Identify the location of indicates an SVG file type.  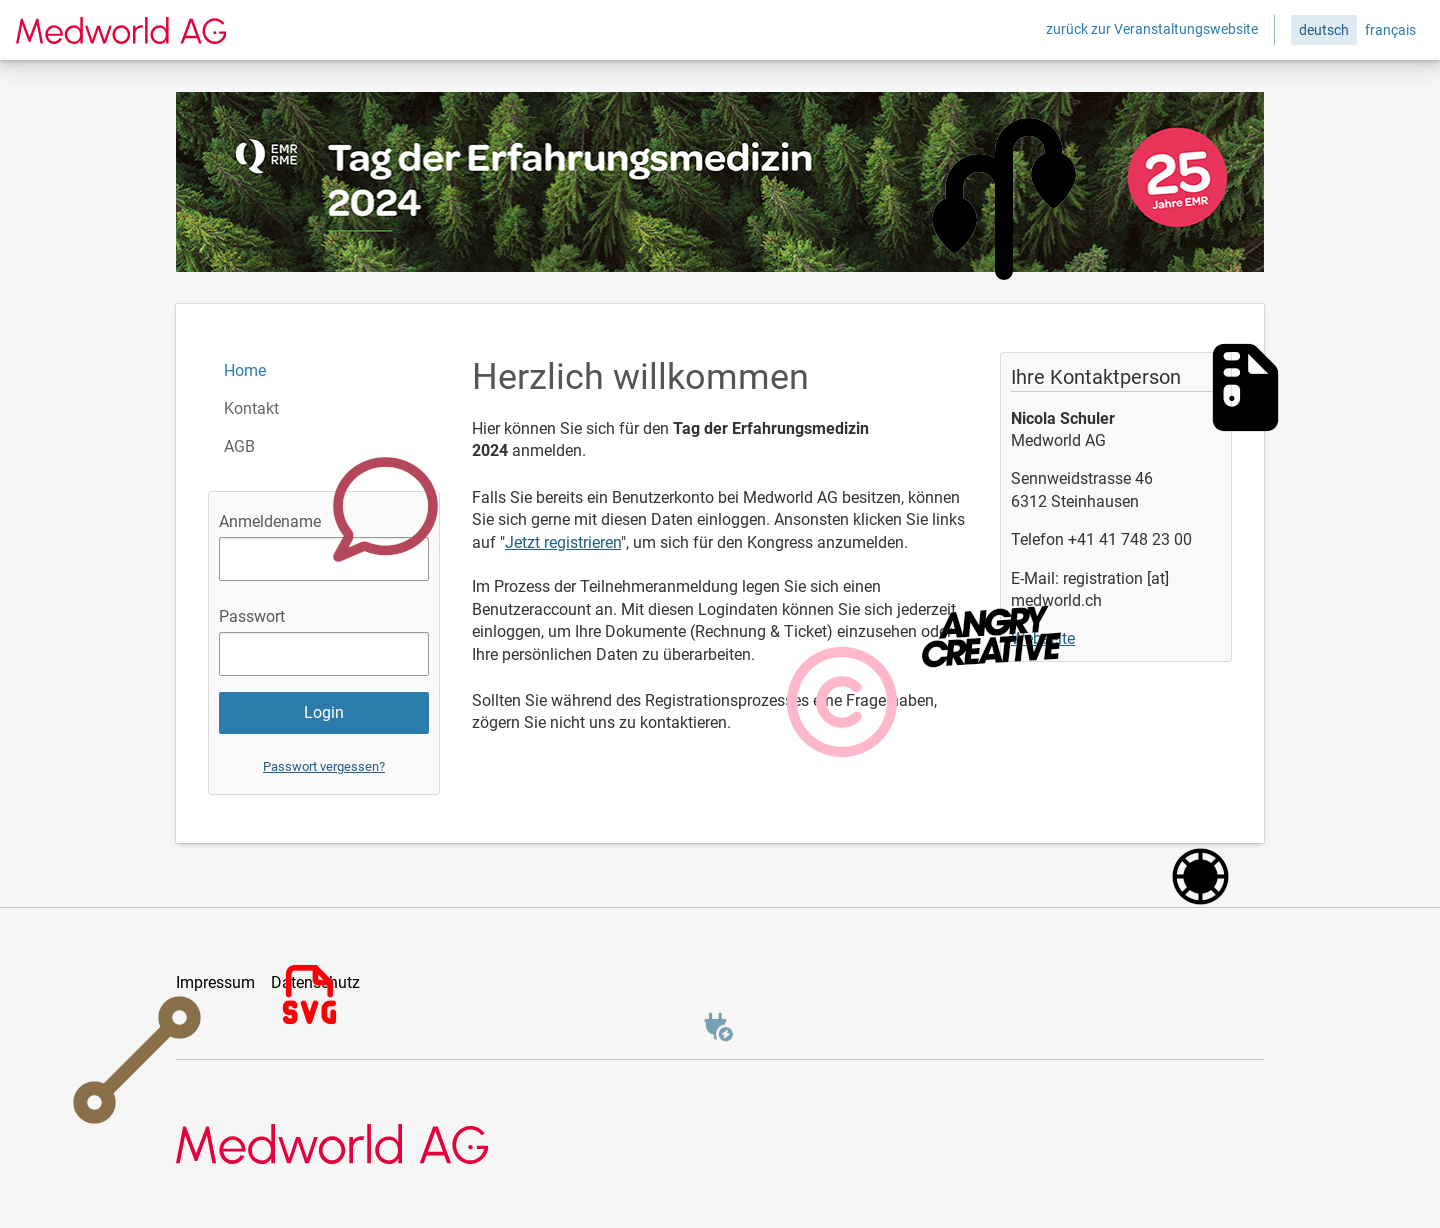
(309, 994).